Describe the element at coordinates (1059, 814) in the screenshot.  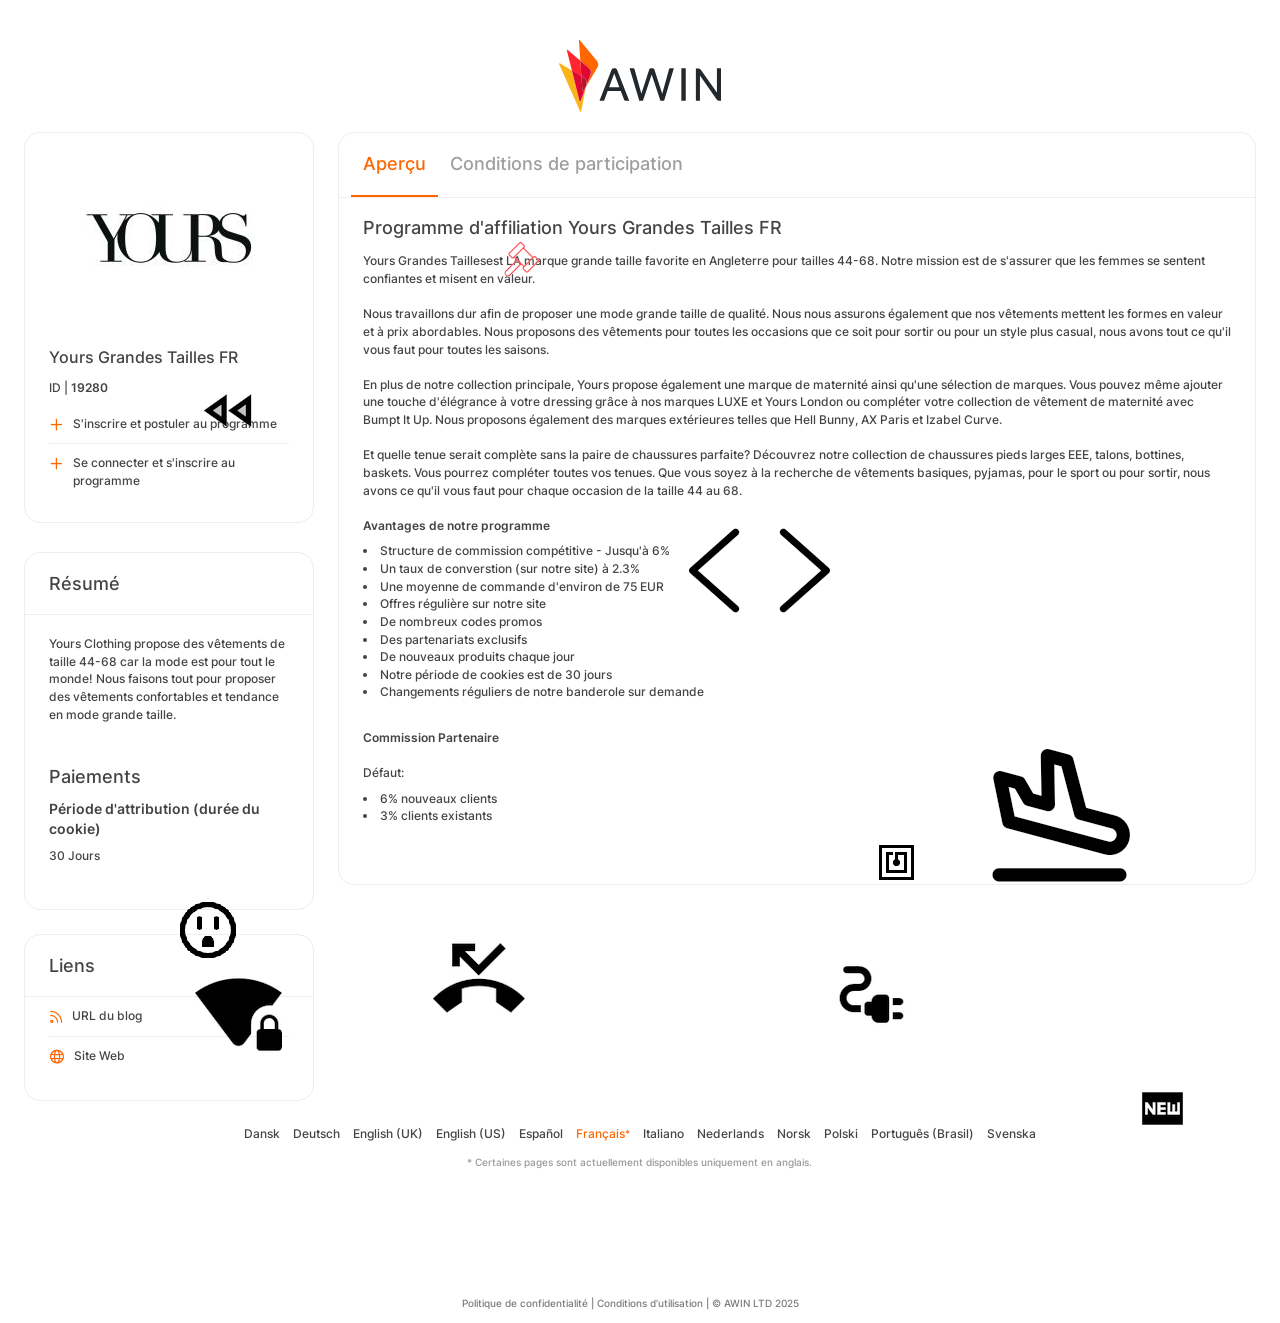
I see `view flight arrival information` at that location.